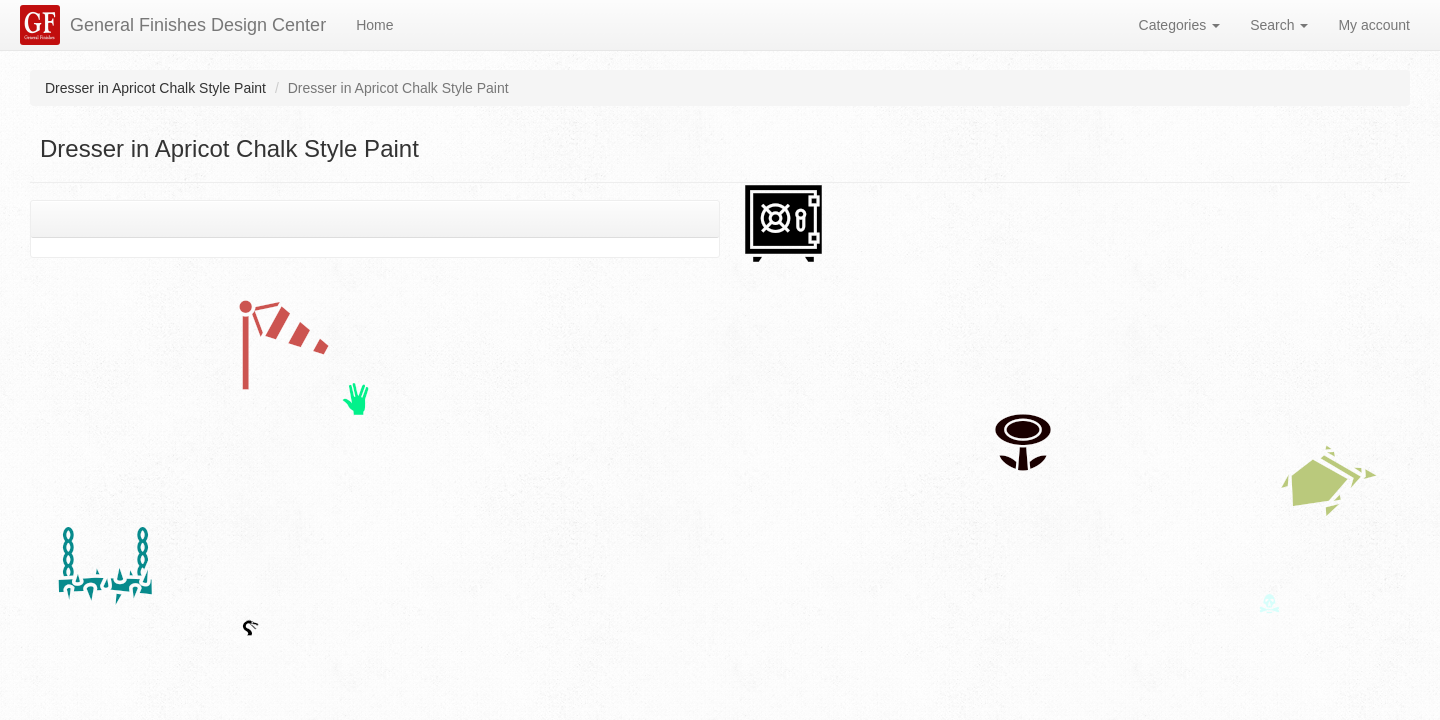  Describe the element at coordinates (250, 627) in the screenshot. I see `select sea serpent creature in game` at that location.